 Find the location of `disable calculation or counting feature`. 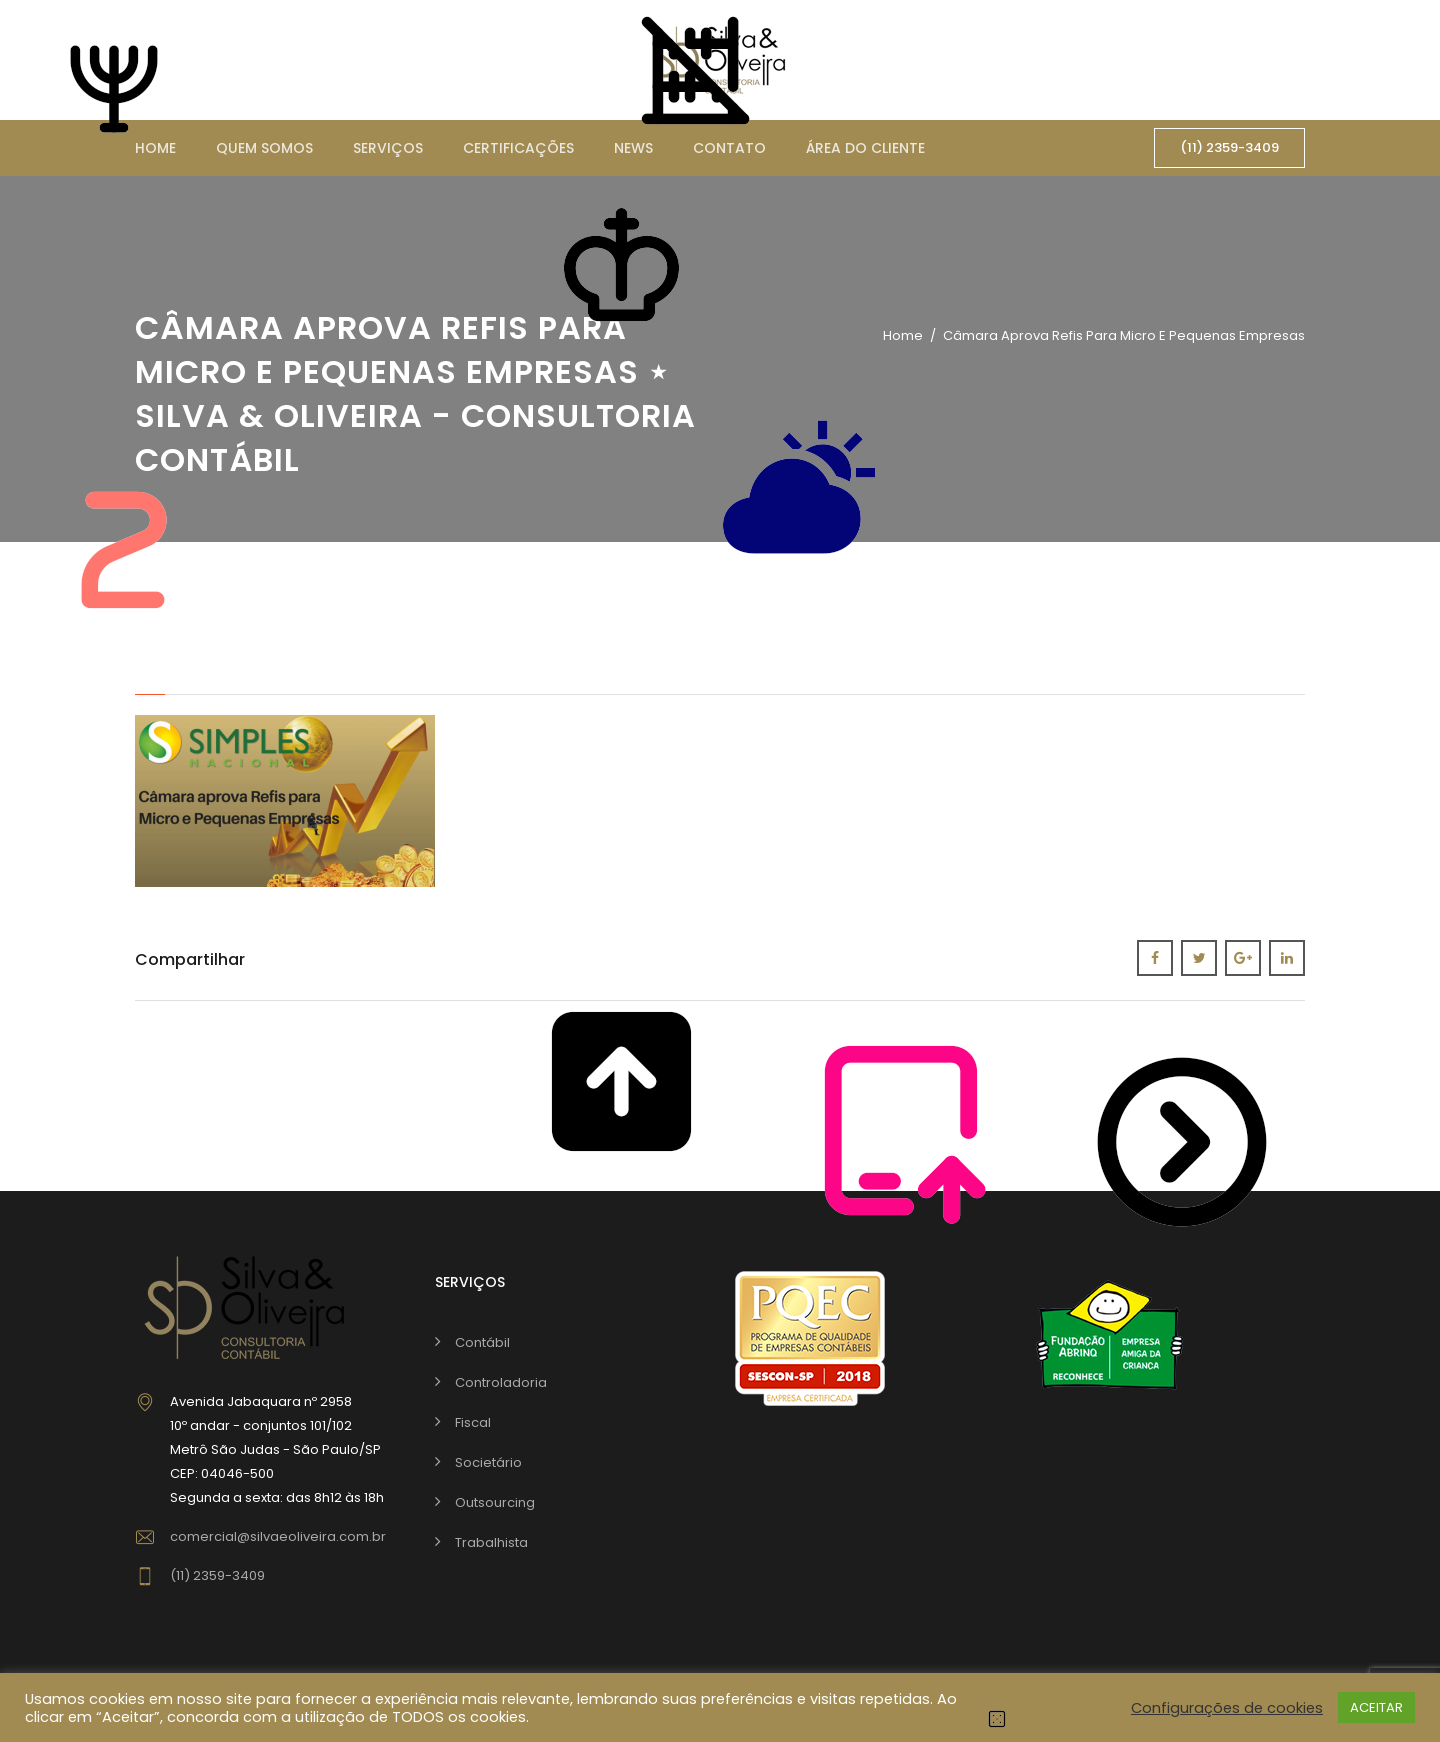

disable calculation or counting feature is located at coordinates (695, 70).